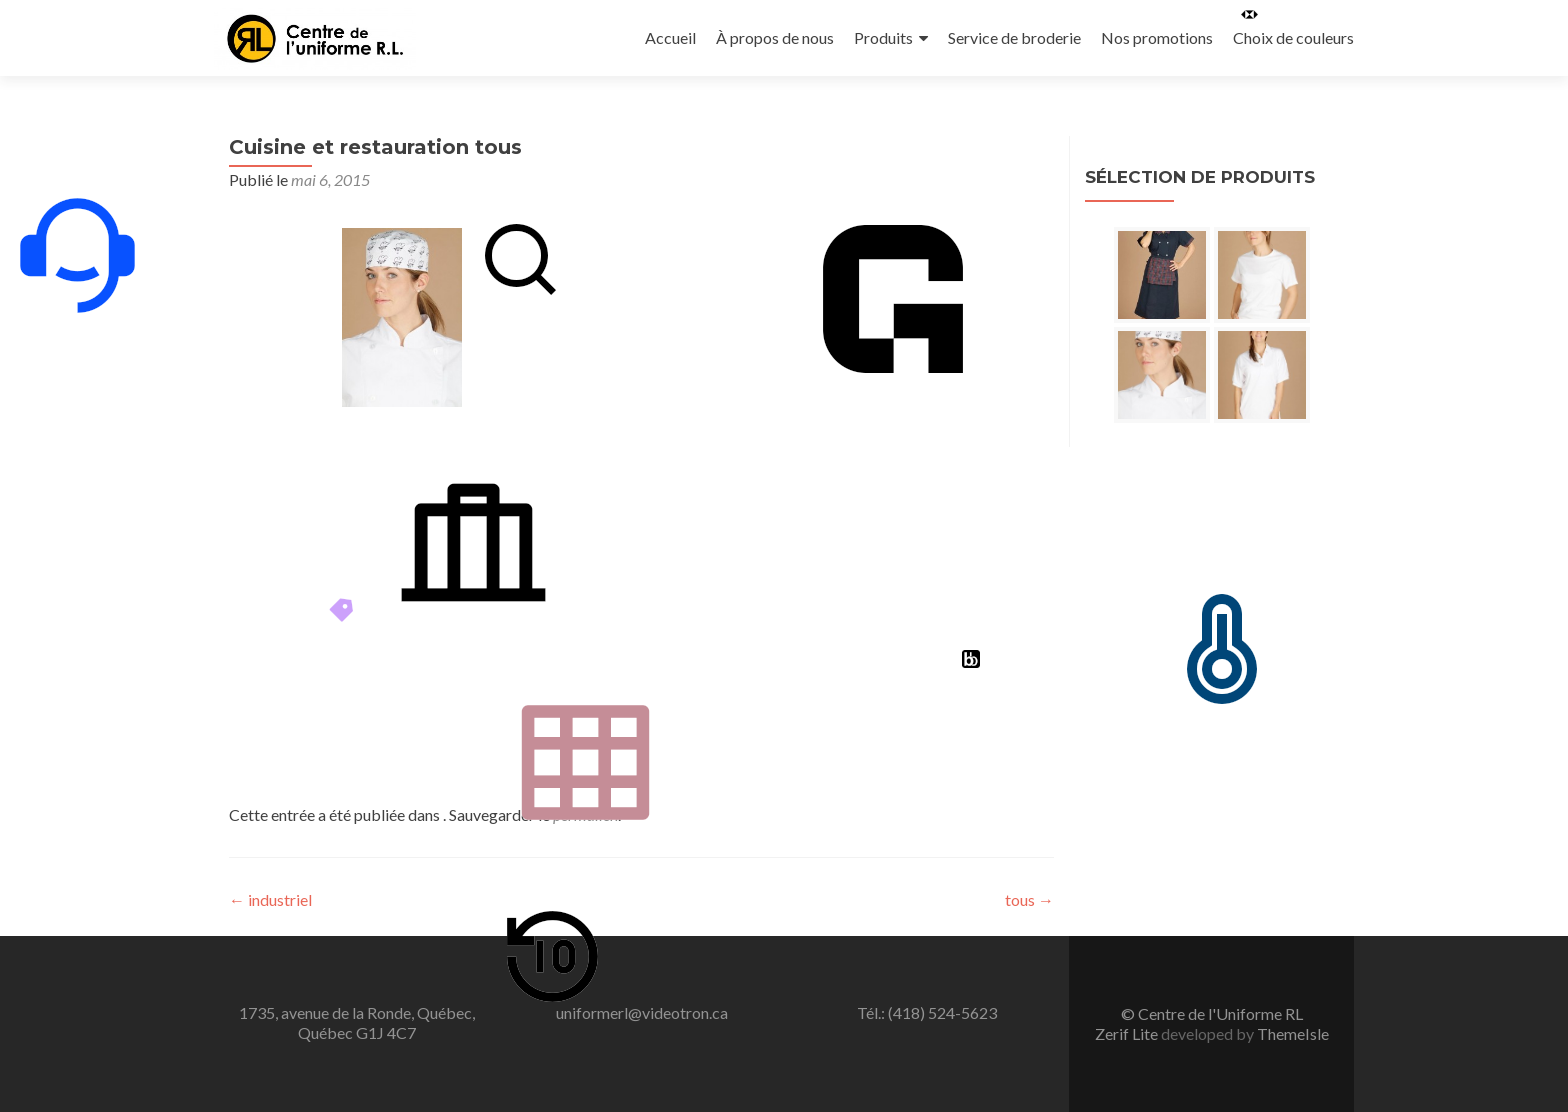  I want to click on skip back 10 seconds in playback, so click(552, 956).